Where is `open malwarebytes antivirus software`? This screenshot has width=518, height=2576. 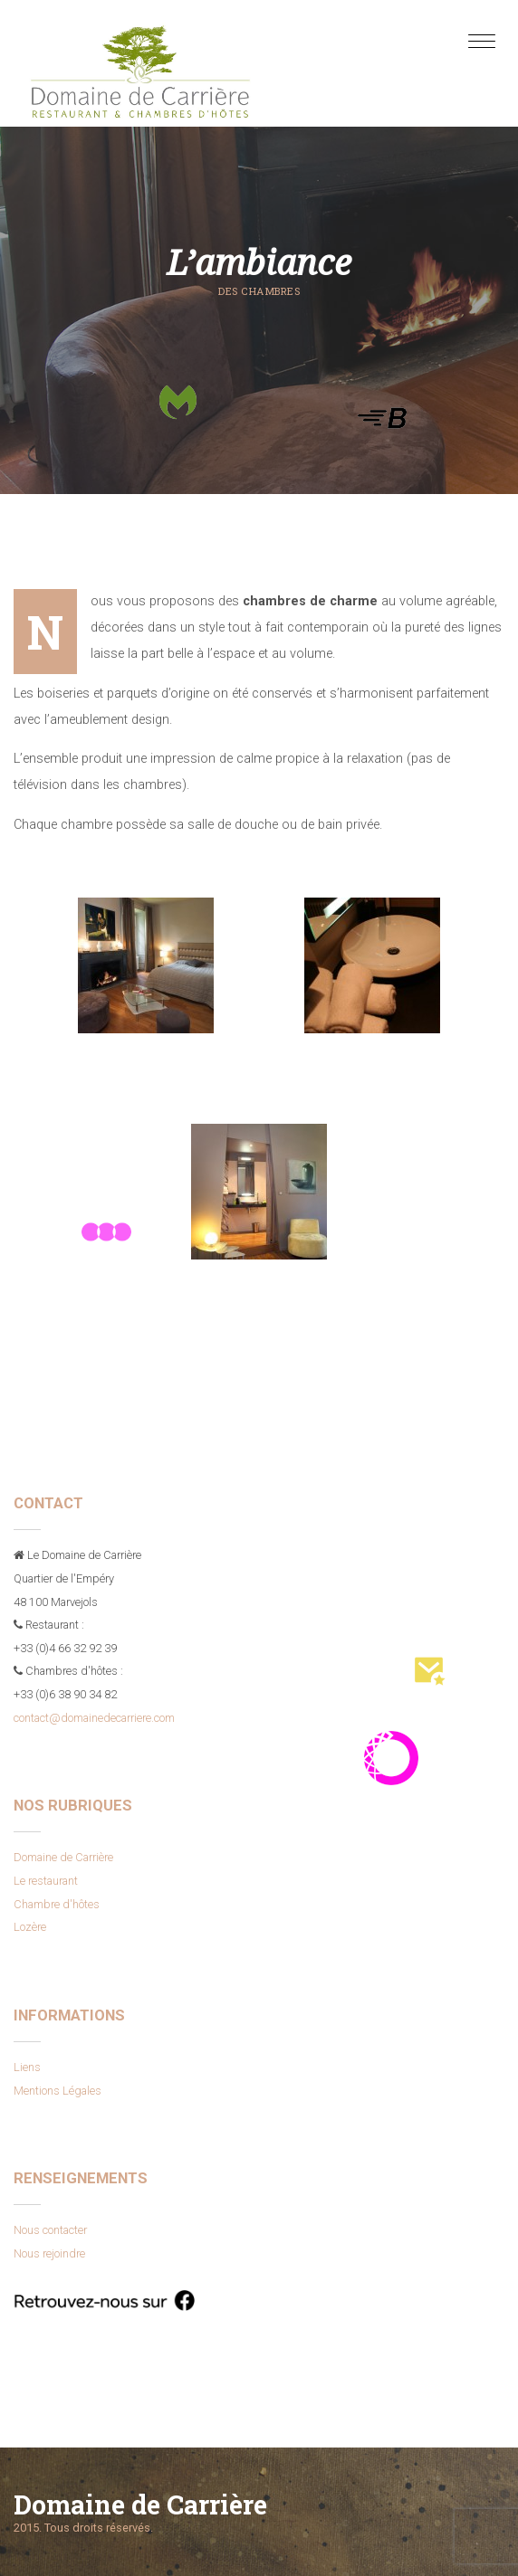
open malwarebytes antivirus software is located at coordinates (177, 402).